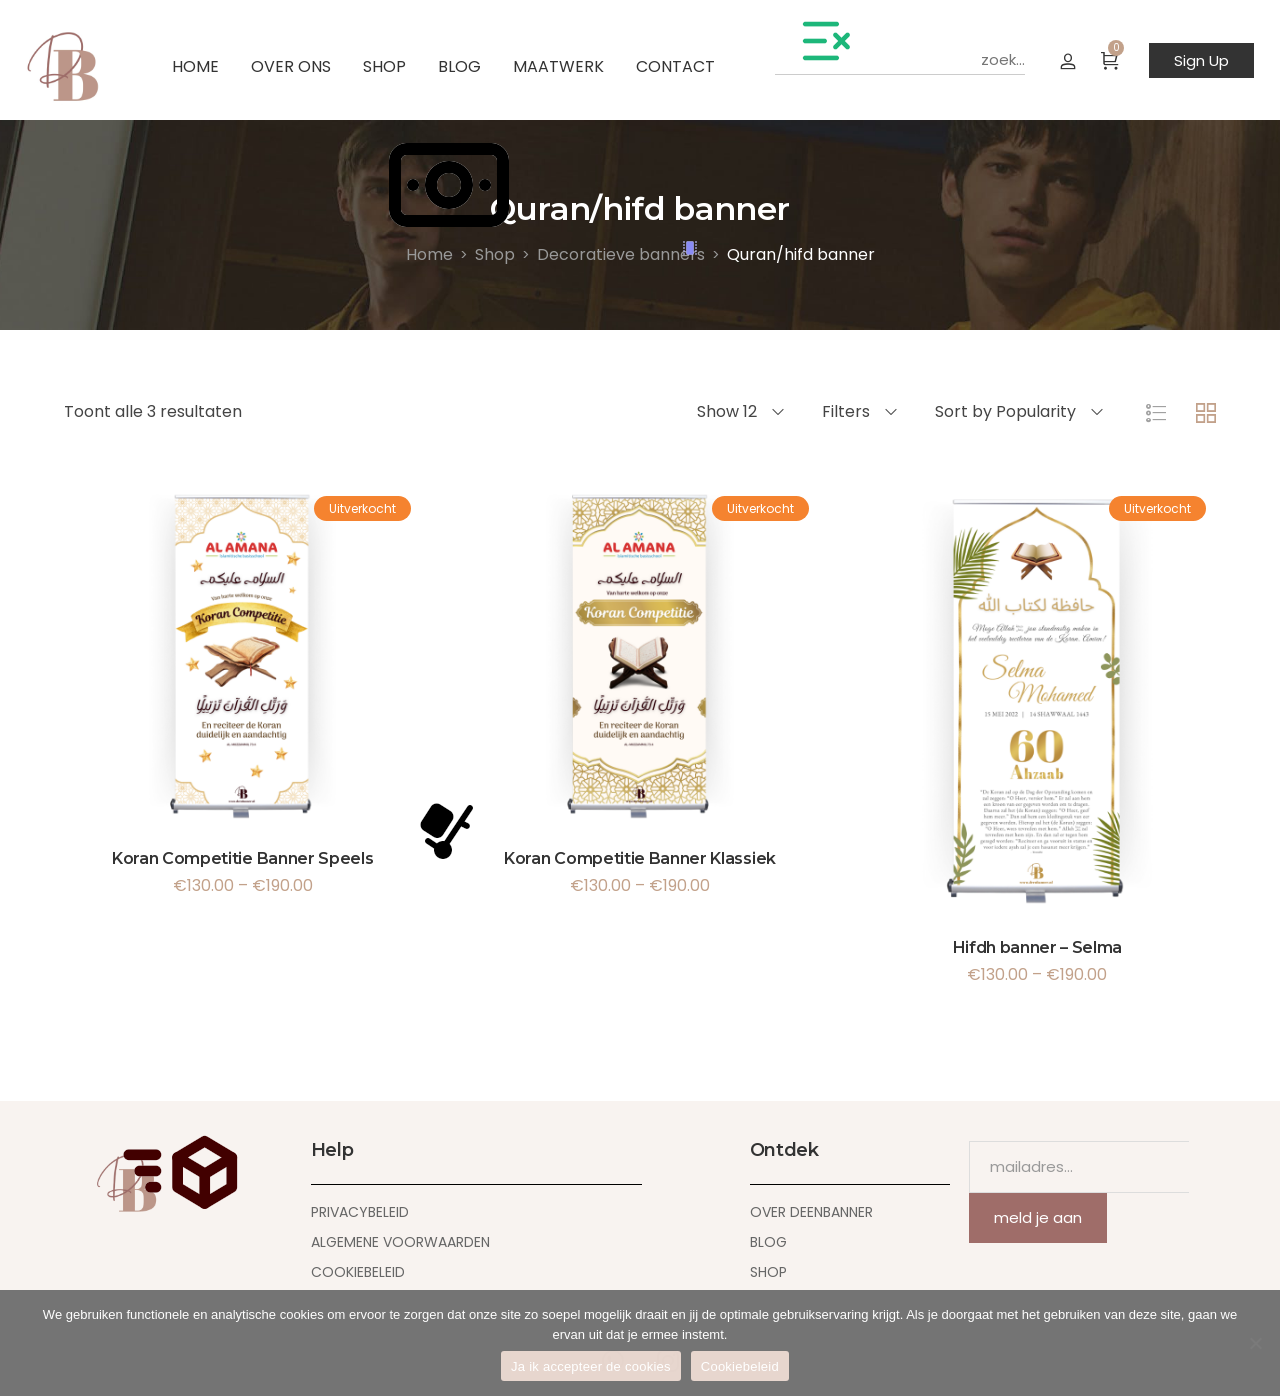  I want to click on send or ship a package, so click(183, 1171).